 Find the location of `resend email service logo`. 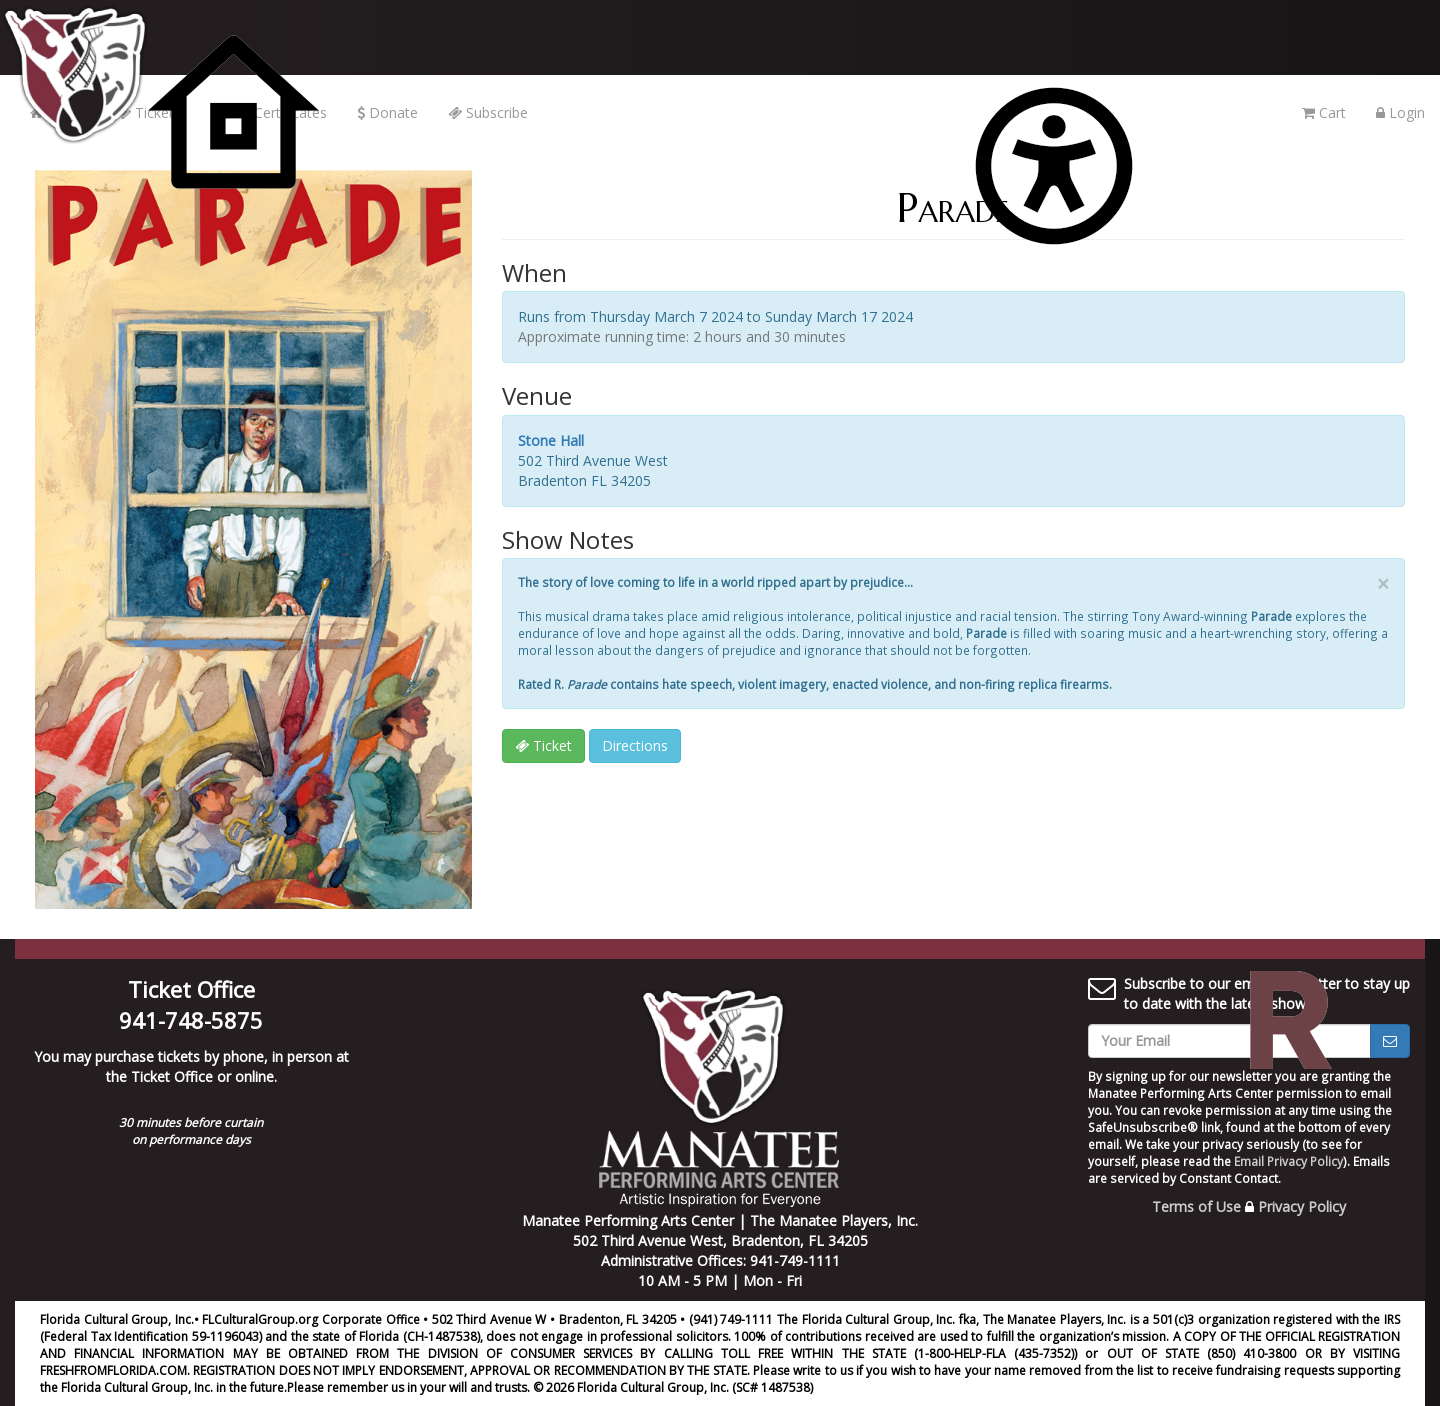

resend email service logo is located at coordinates (1291, 1020).